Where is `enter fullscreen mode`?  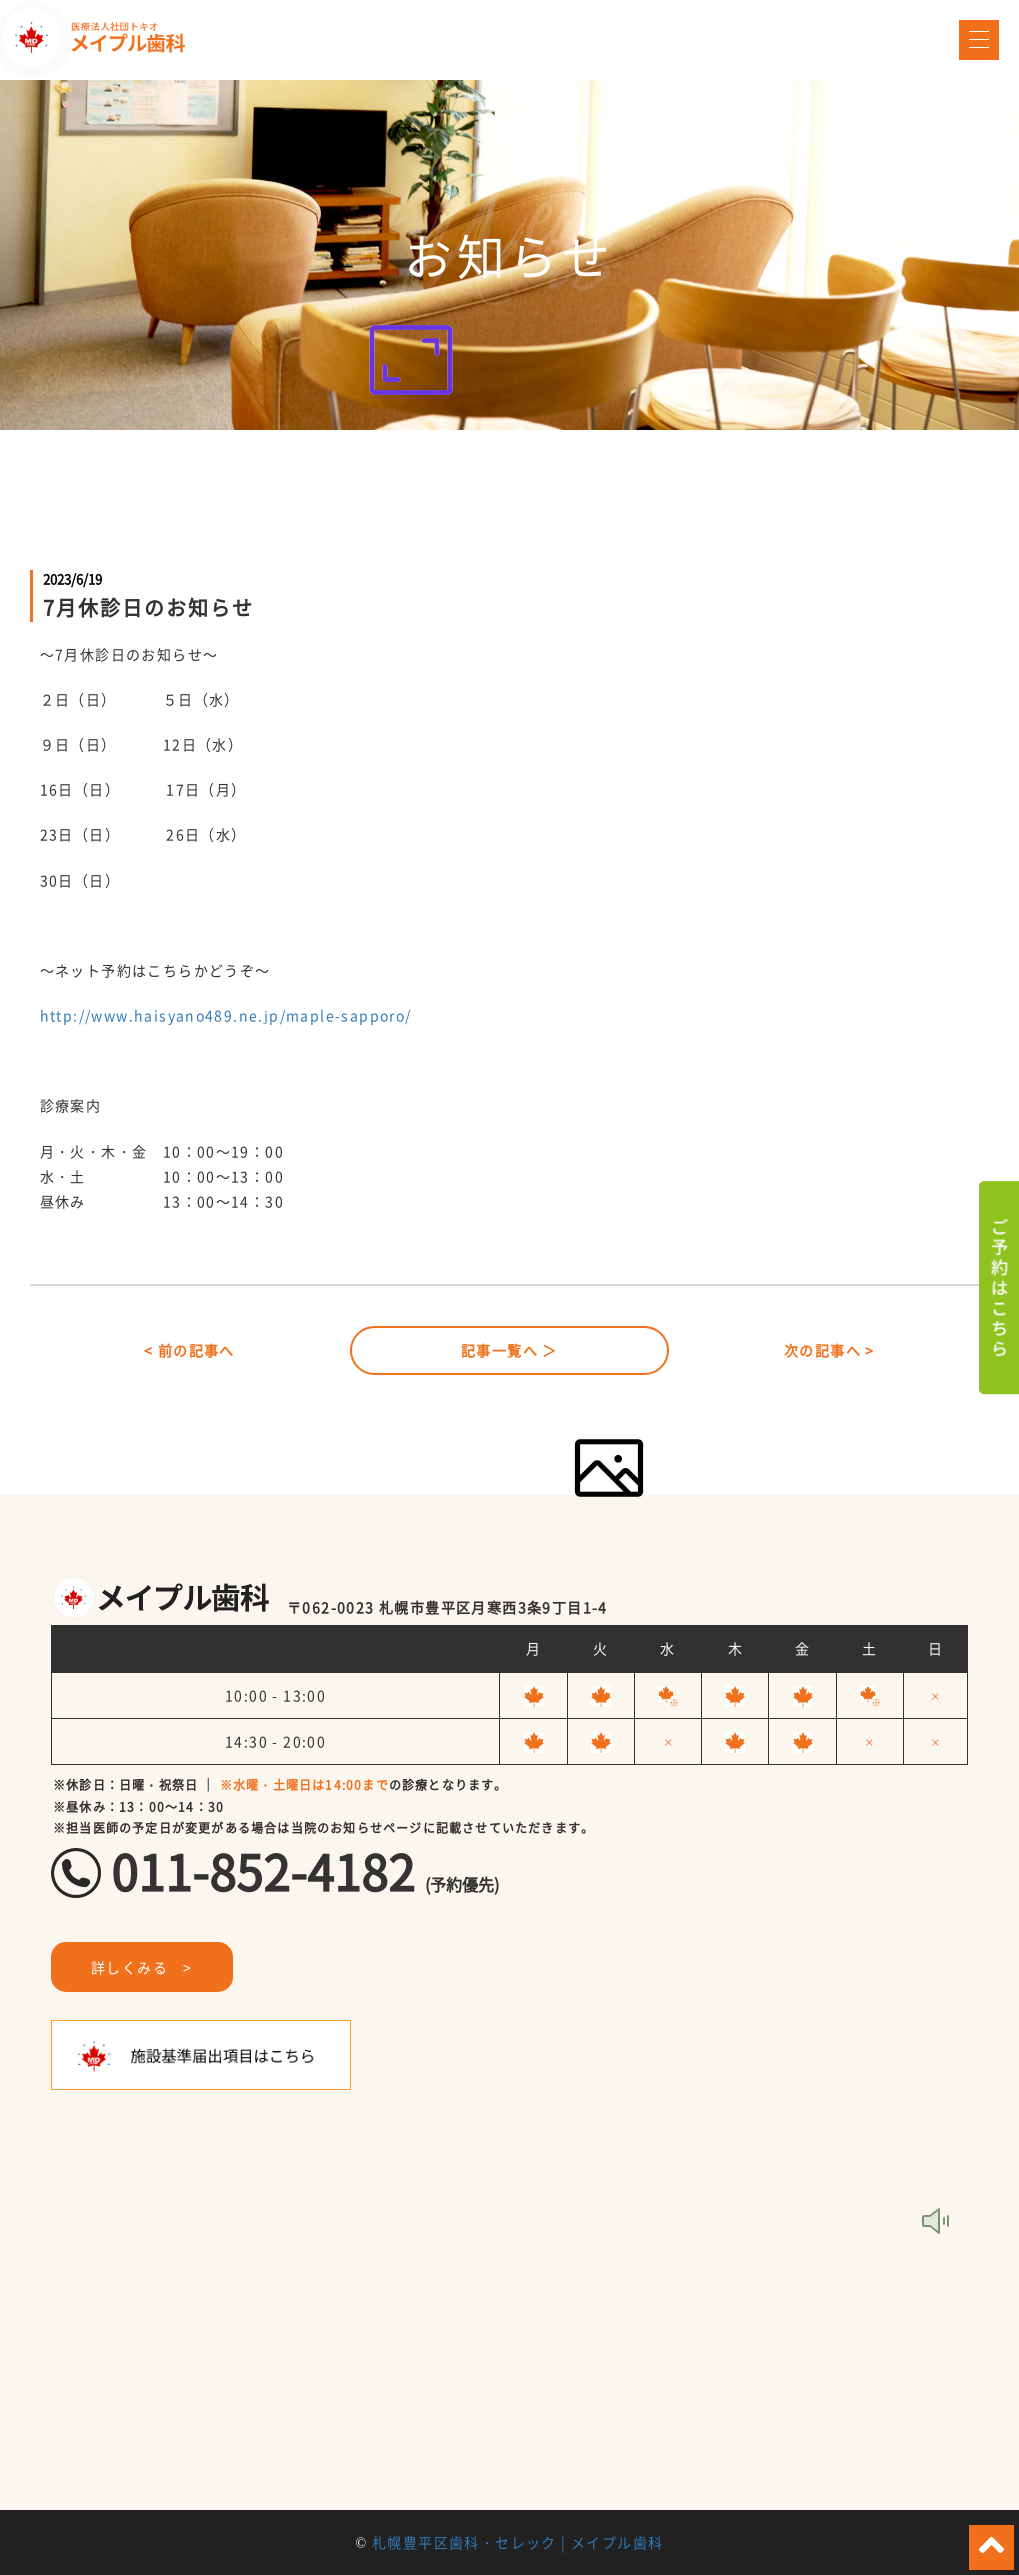
enter fullscreen mode is located at coordinates (411, 360).